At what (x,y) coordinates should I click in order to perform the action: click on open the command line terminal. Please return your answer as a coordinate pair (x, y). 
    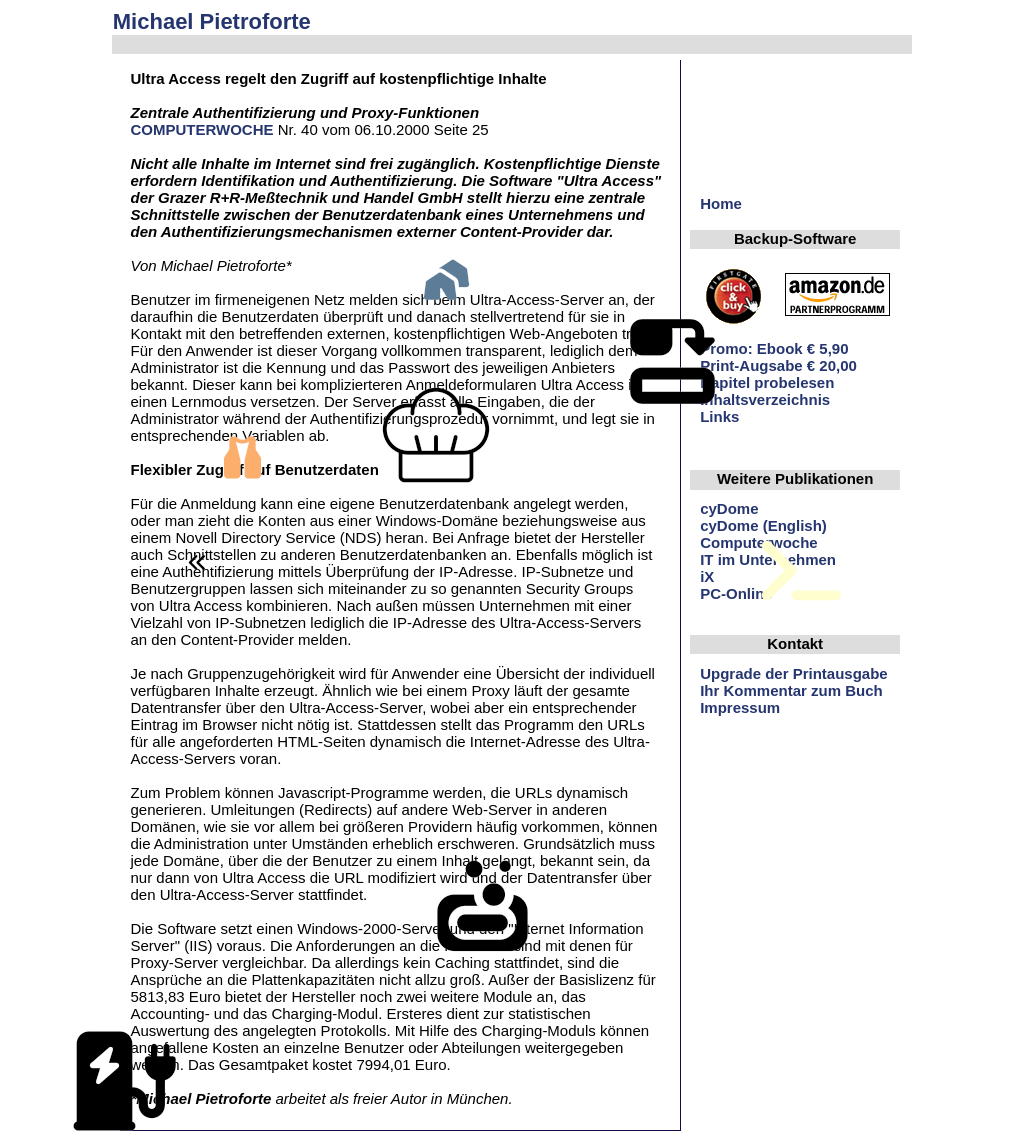
    Looking at the image, I should click on (801, 570).